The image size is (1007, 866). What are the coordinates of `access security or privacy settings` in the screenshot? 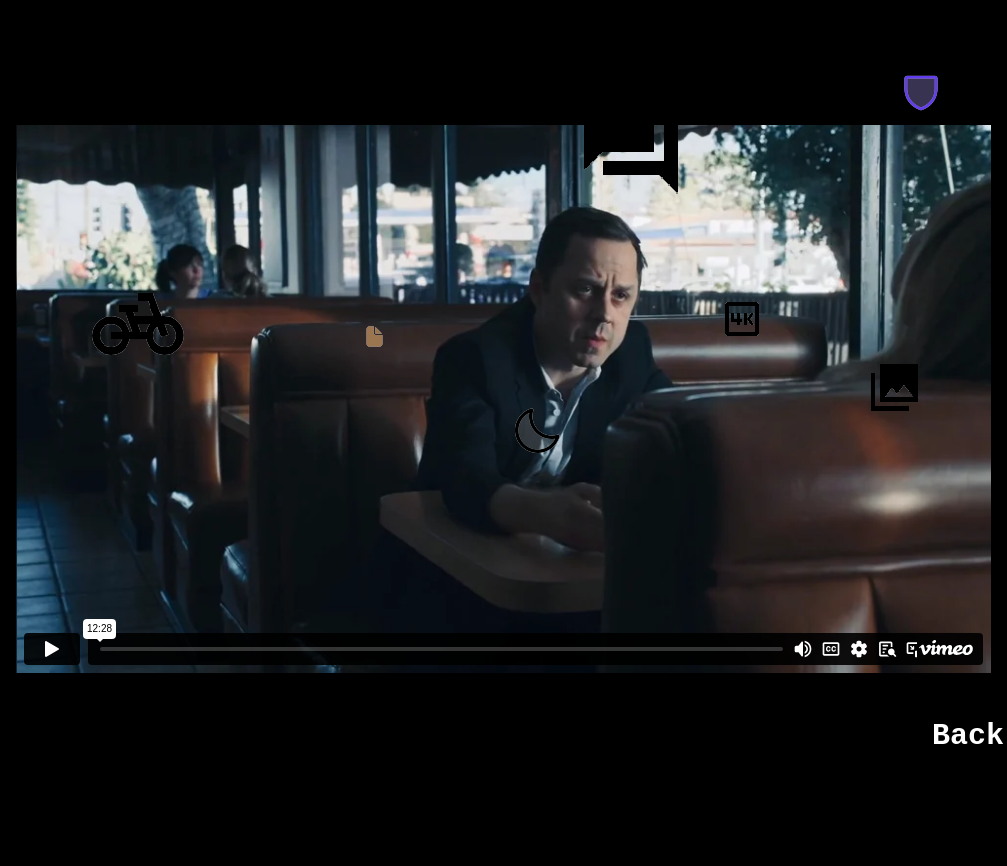 It's located at (921, 91).